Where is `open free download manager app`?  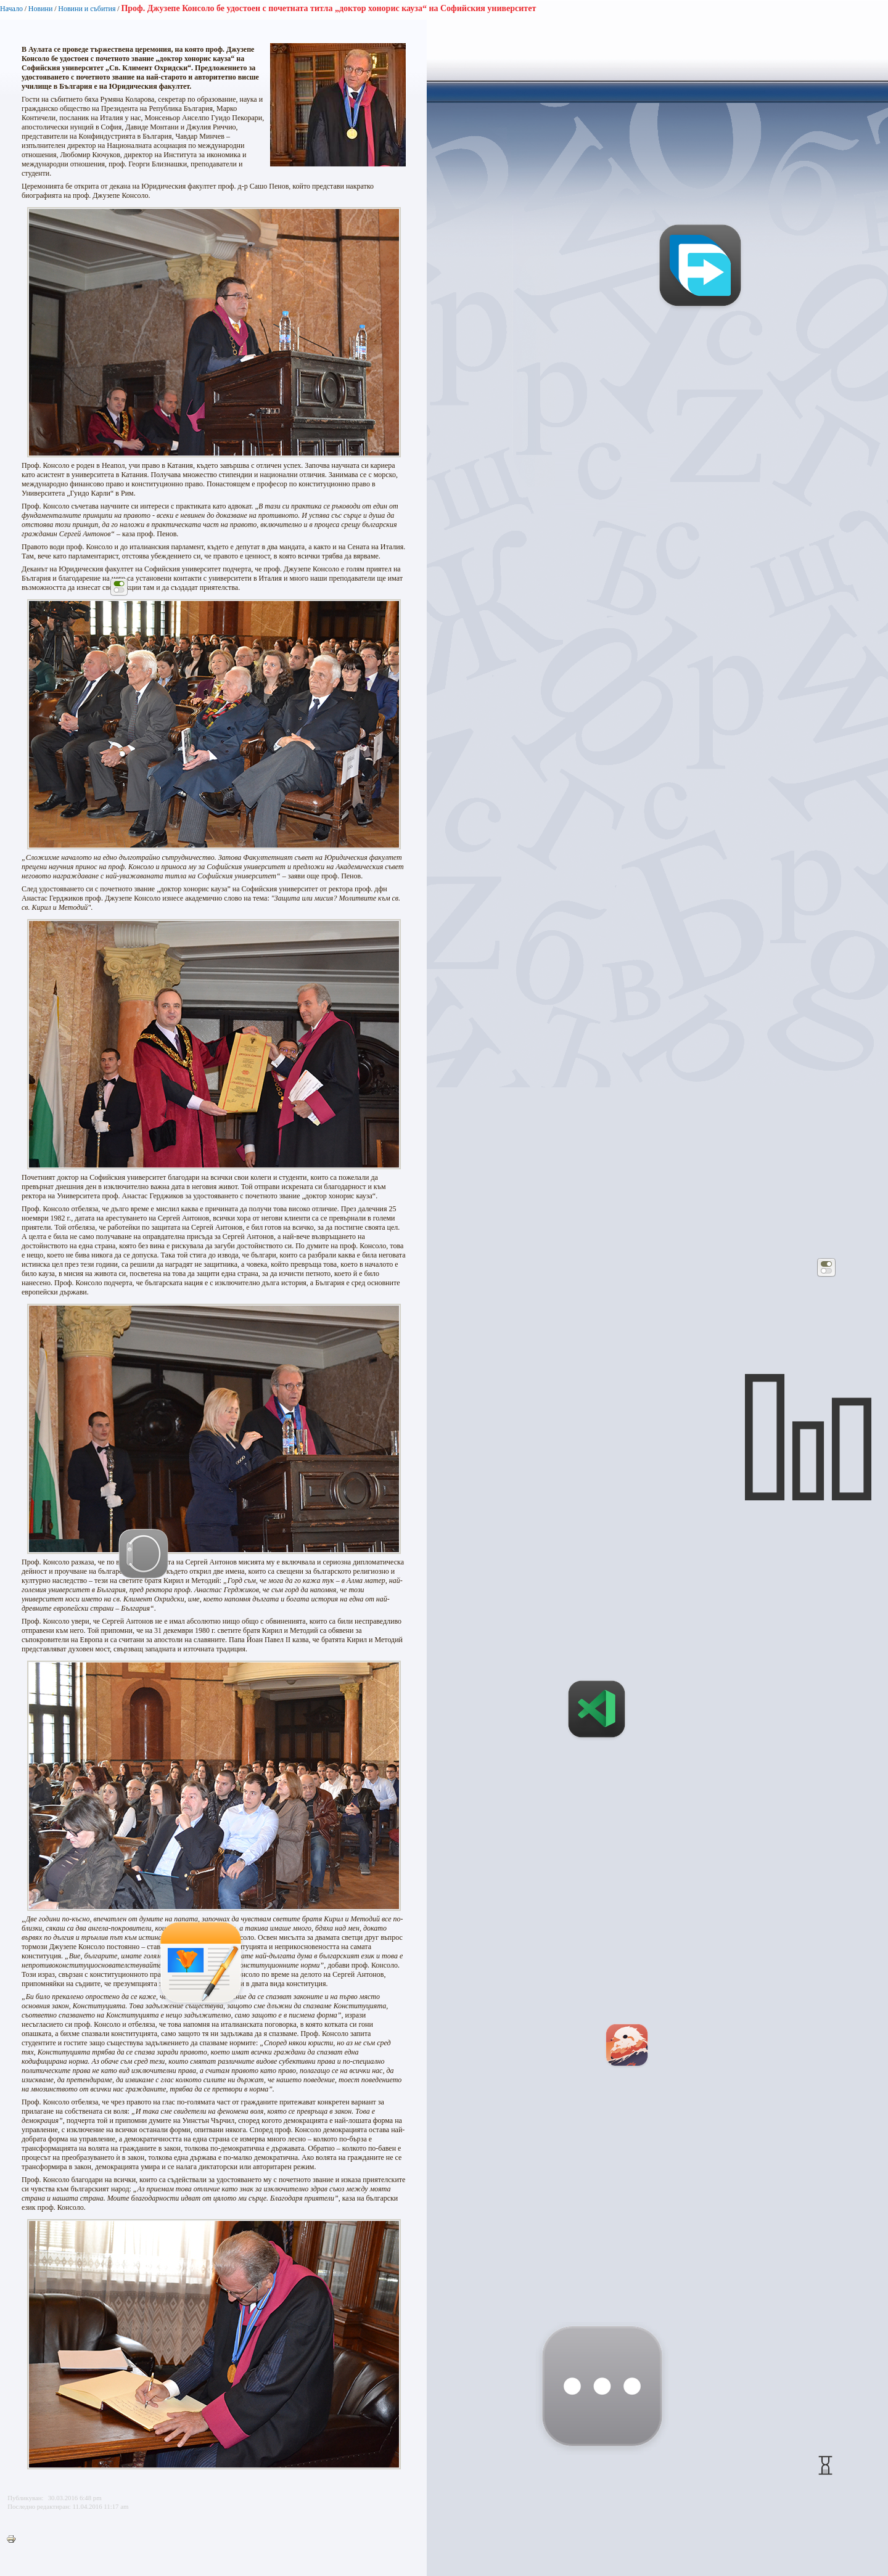 open free download manager app is located at coordinates (700, 265).